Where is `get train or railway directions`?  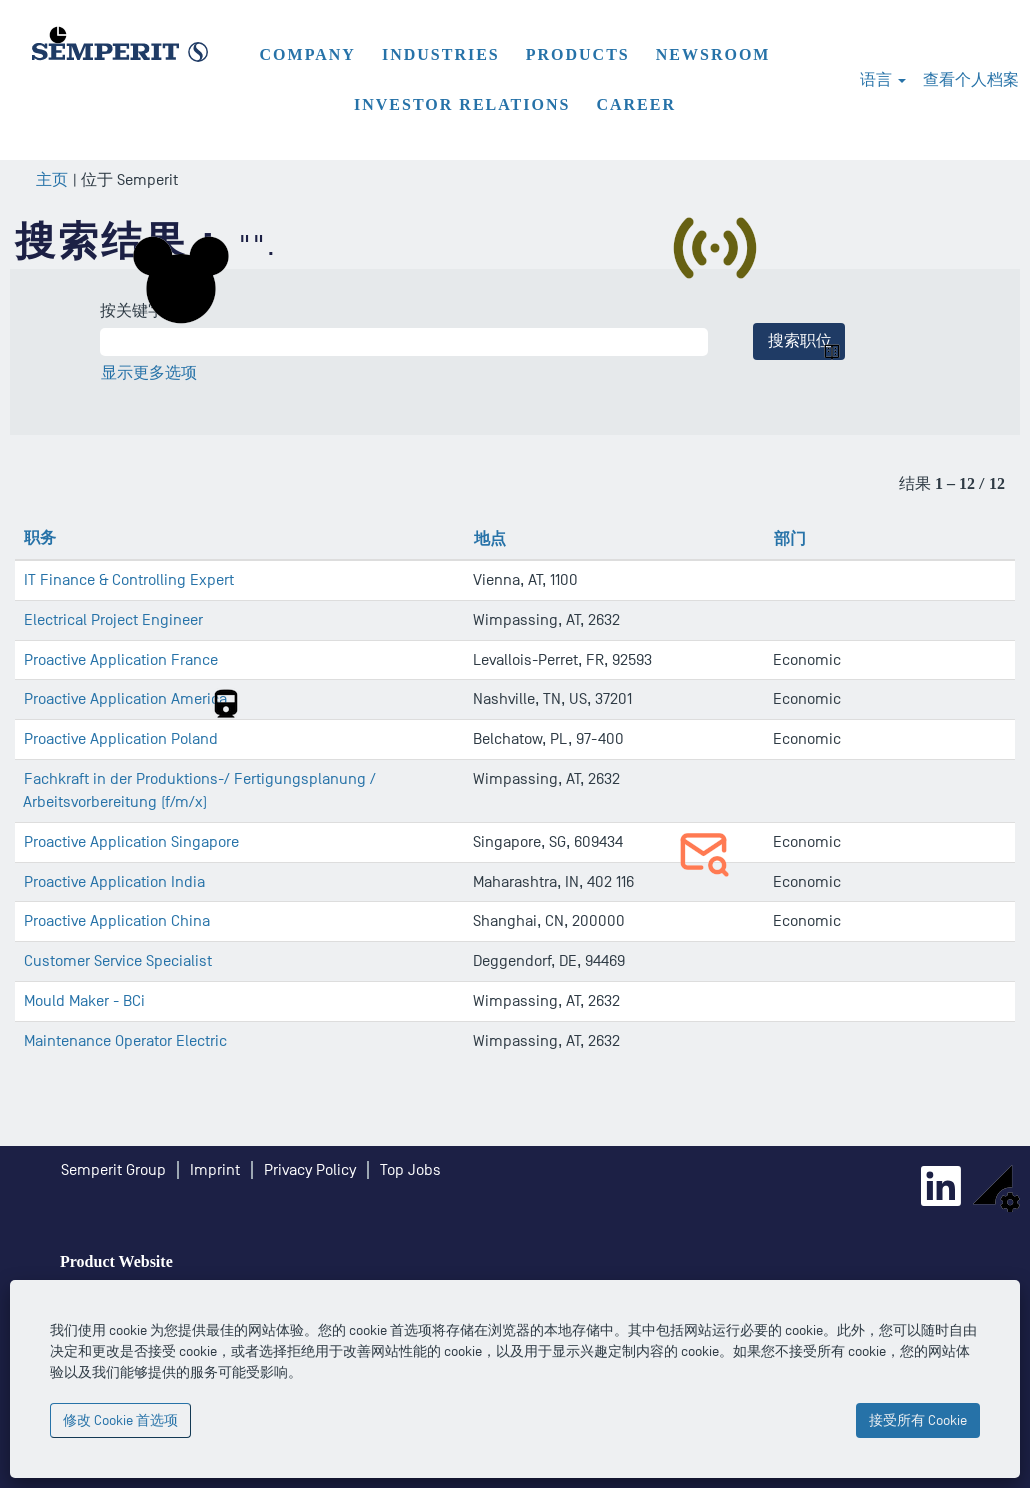 get train or railway directions is located at coordinates (226, 705).